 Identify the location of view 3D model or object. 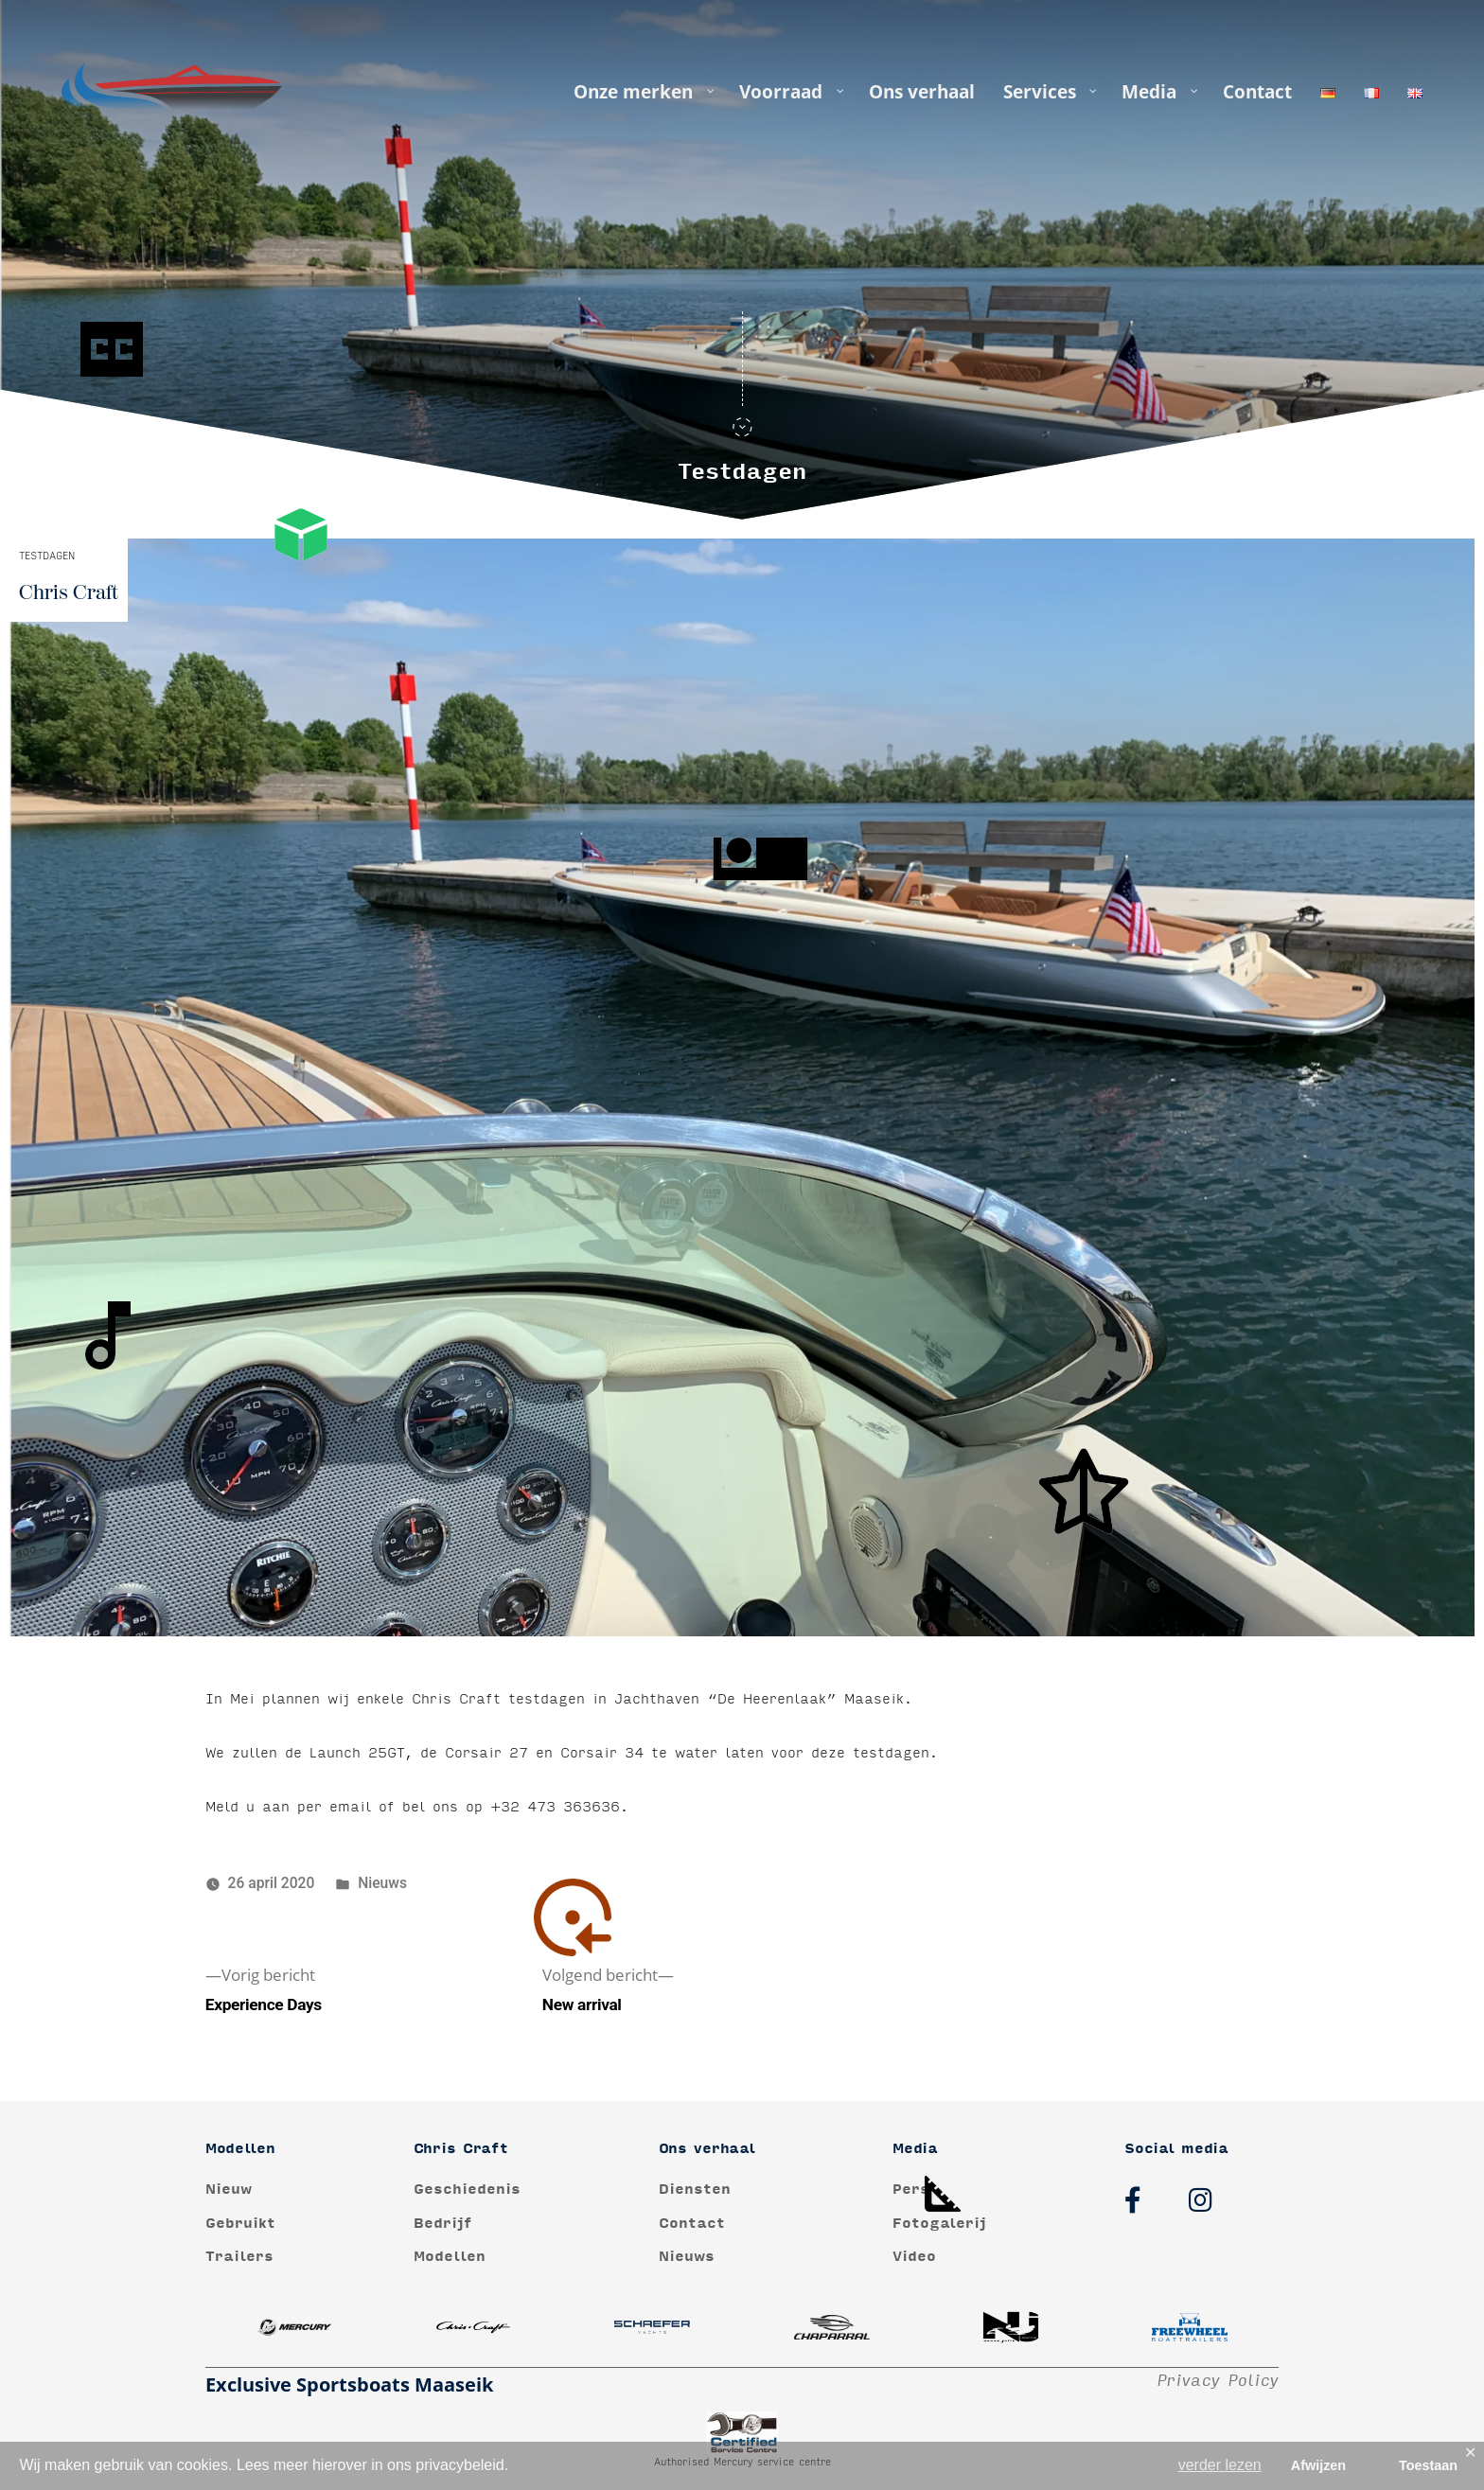
(301, 535).